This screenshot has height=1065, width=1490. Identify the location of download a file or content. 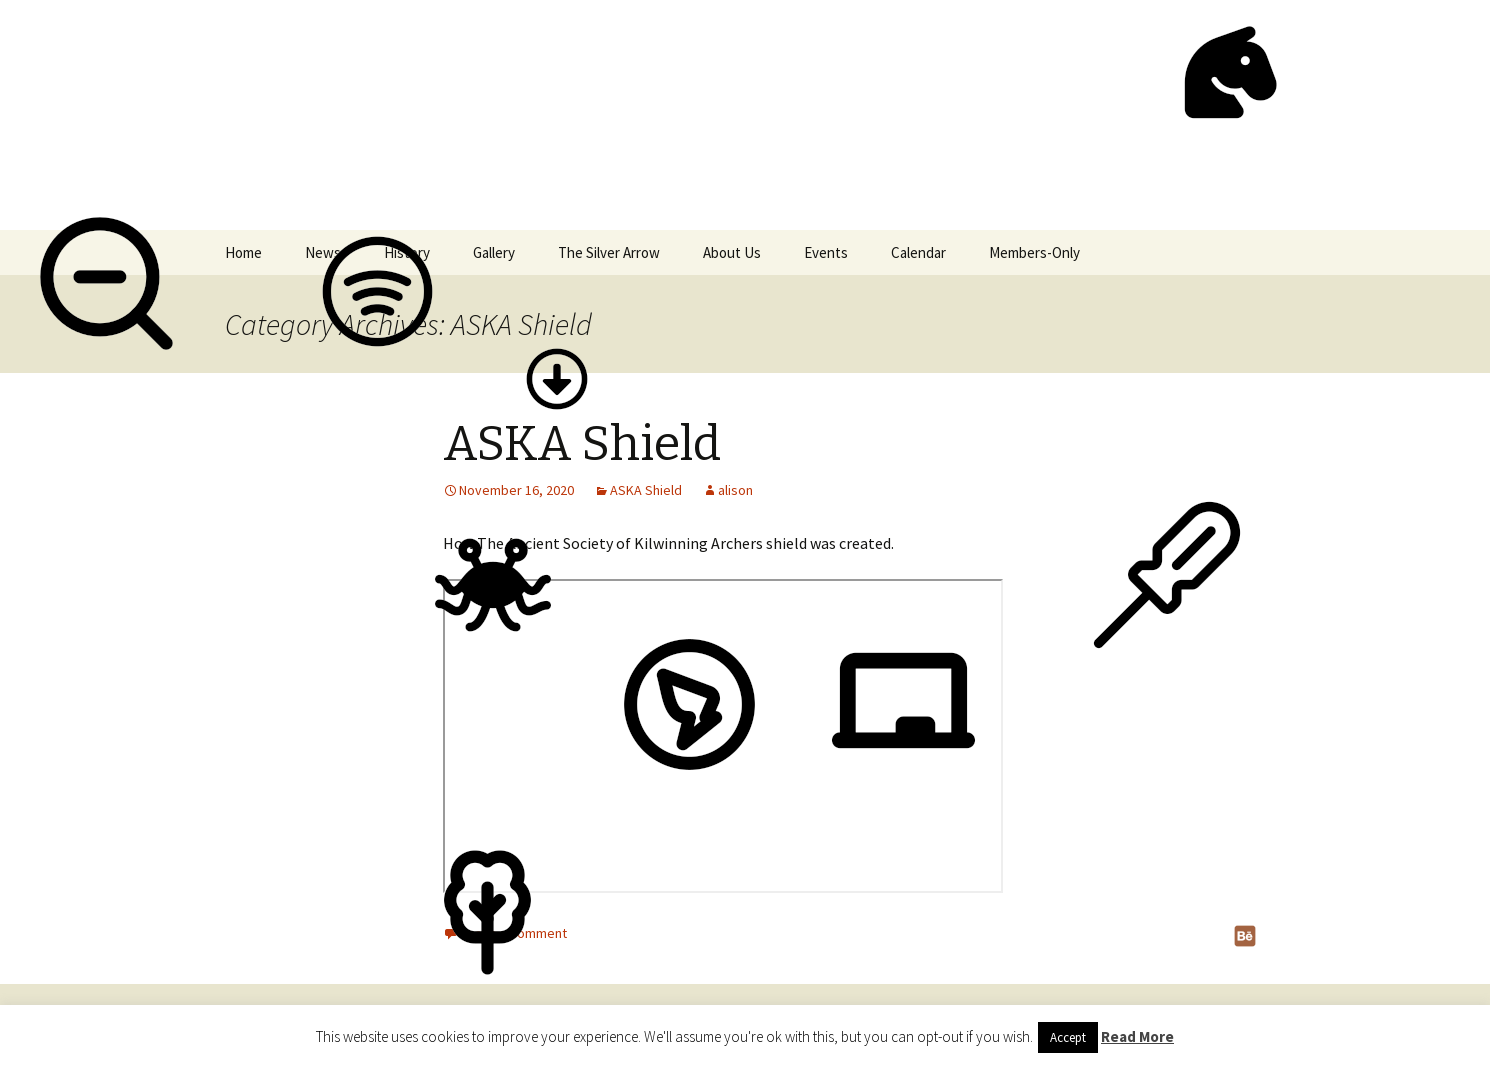
(557, 379).